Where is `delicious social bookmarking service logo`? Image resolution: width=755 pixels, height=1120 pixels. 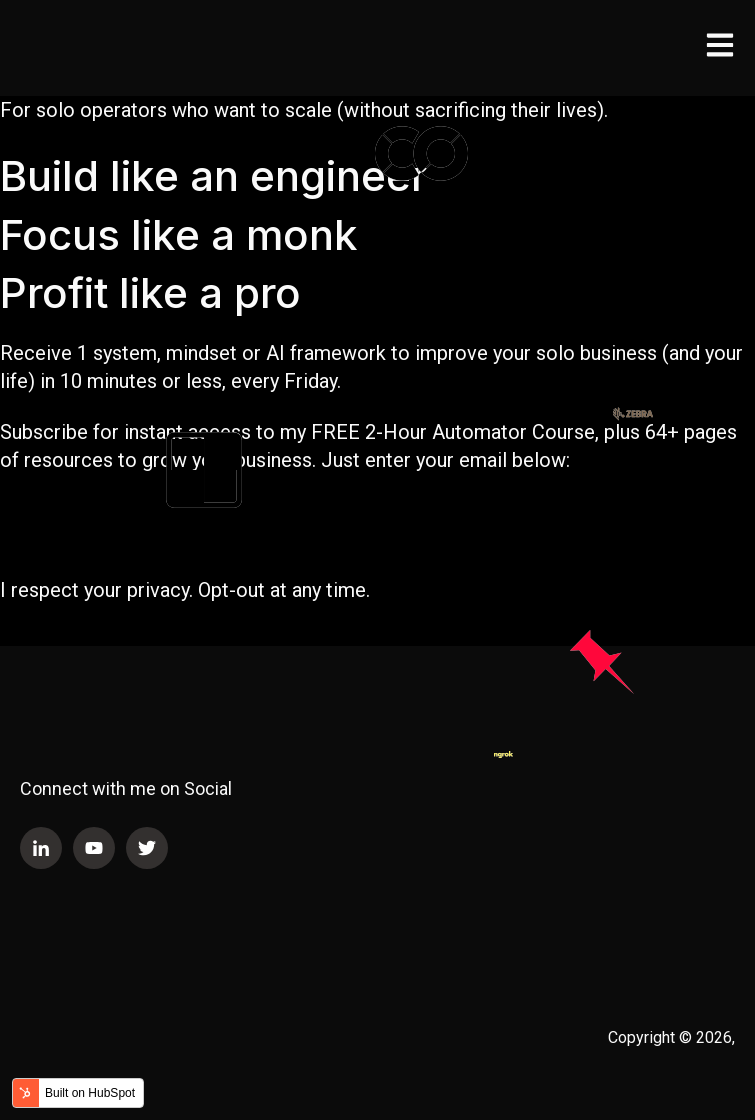 delicious social bookmarking service logo is located at coordinates (204, 470).